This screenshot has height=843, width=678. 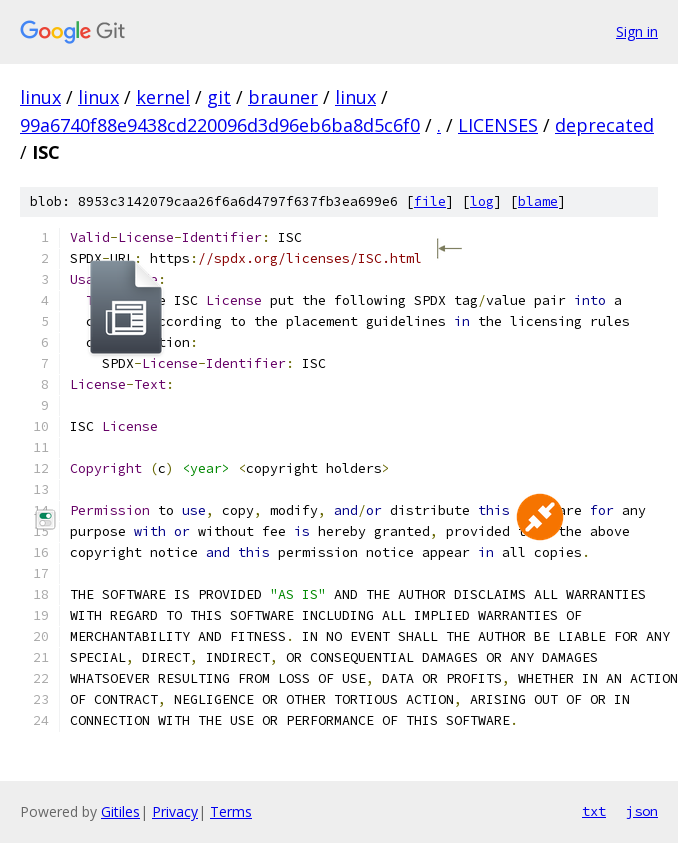 What do you see at coordinates (126, 309) in the screenshot?
I see `news message or newsletter file type` at bounding box center [126, 309].